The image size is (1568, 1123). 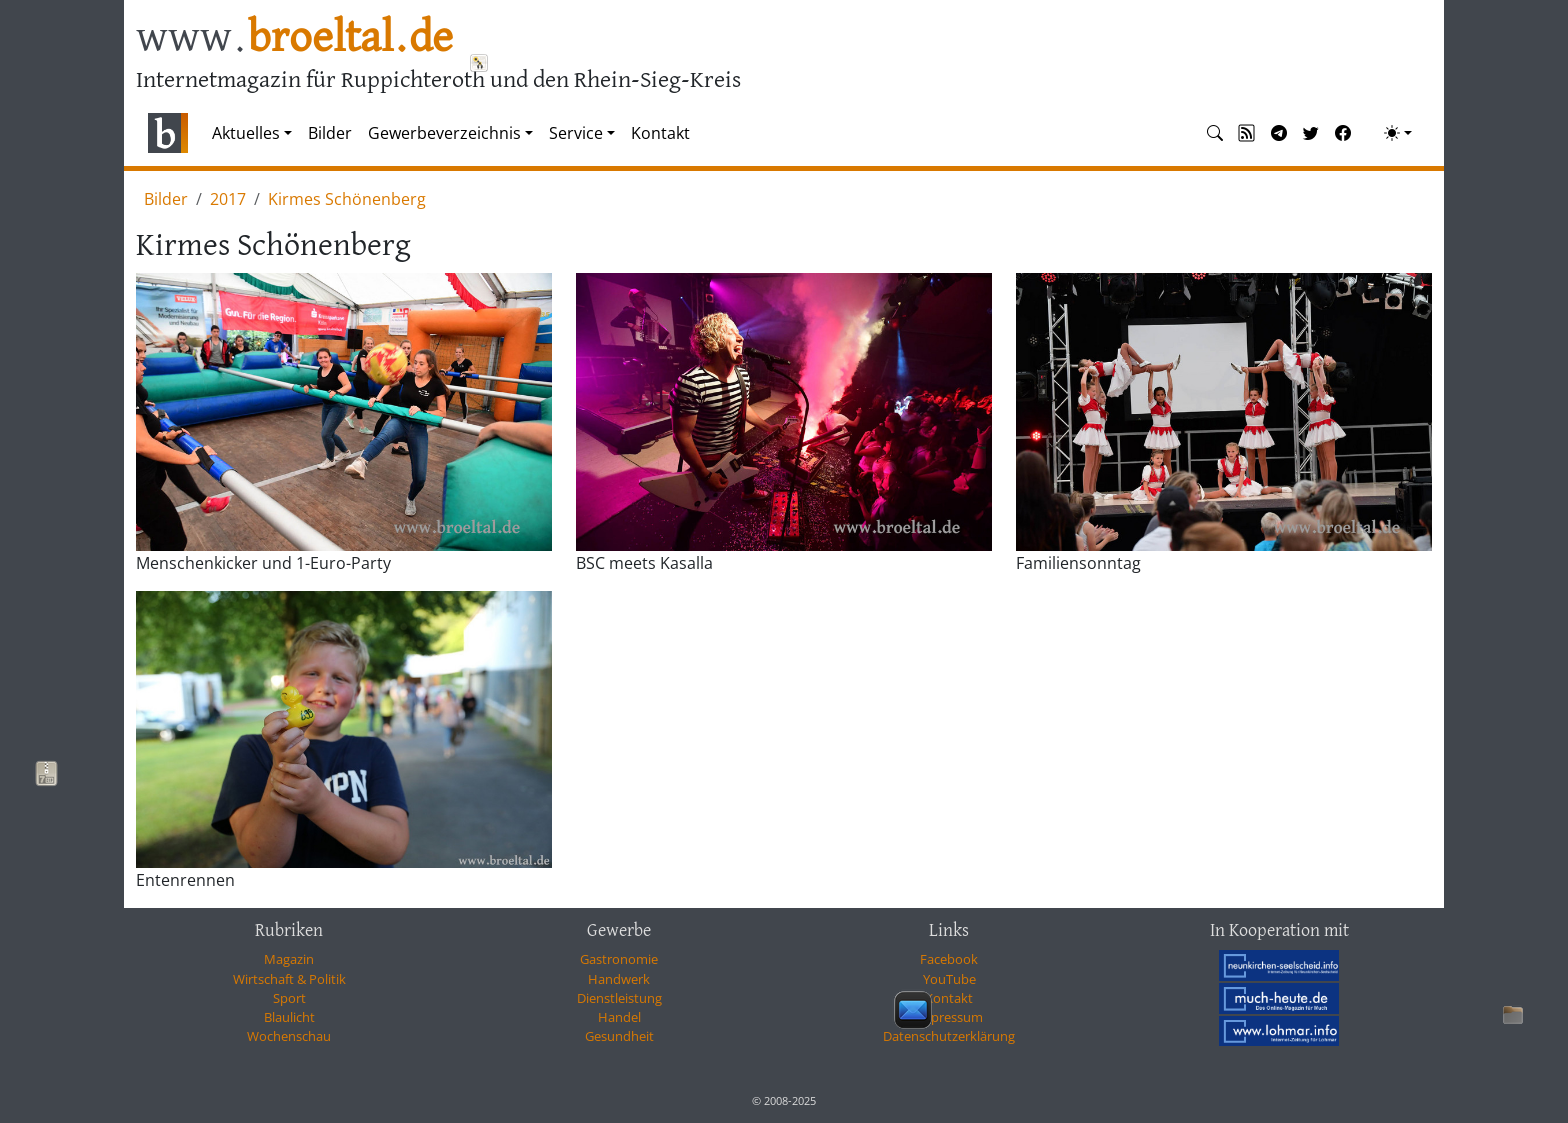 What do you see at coordinates (479, 63) in the screenshot?
I see `open GNOME Builder development environment` at bounding box center [479, 63].